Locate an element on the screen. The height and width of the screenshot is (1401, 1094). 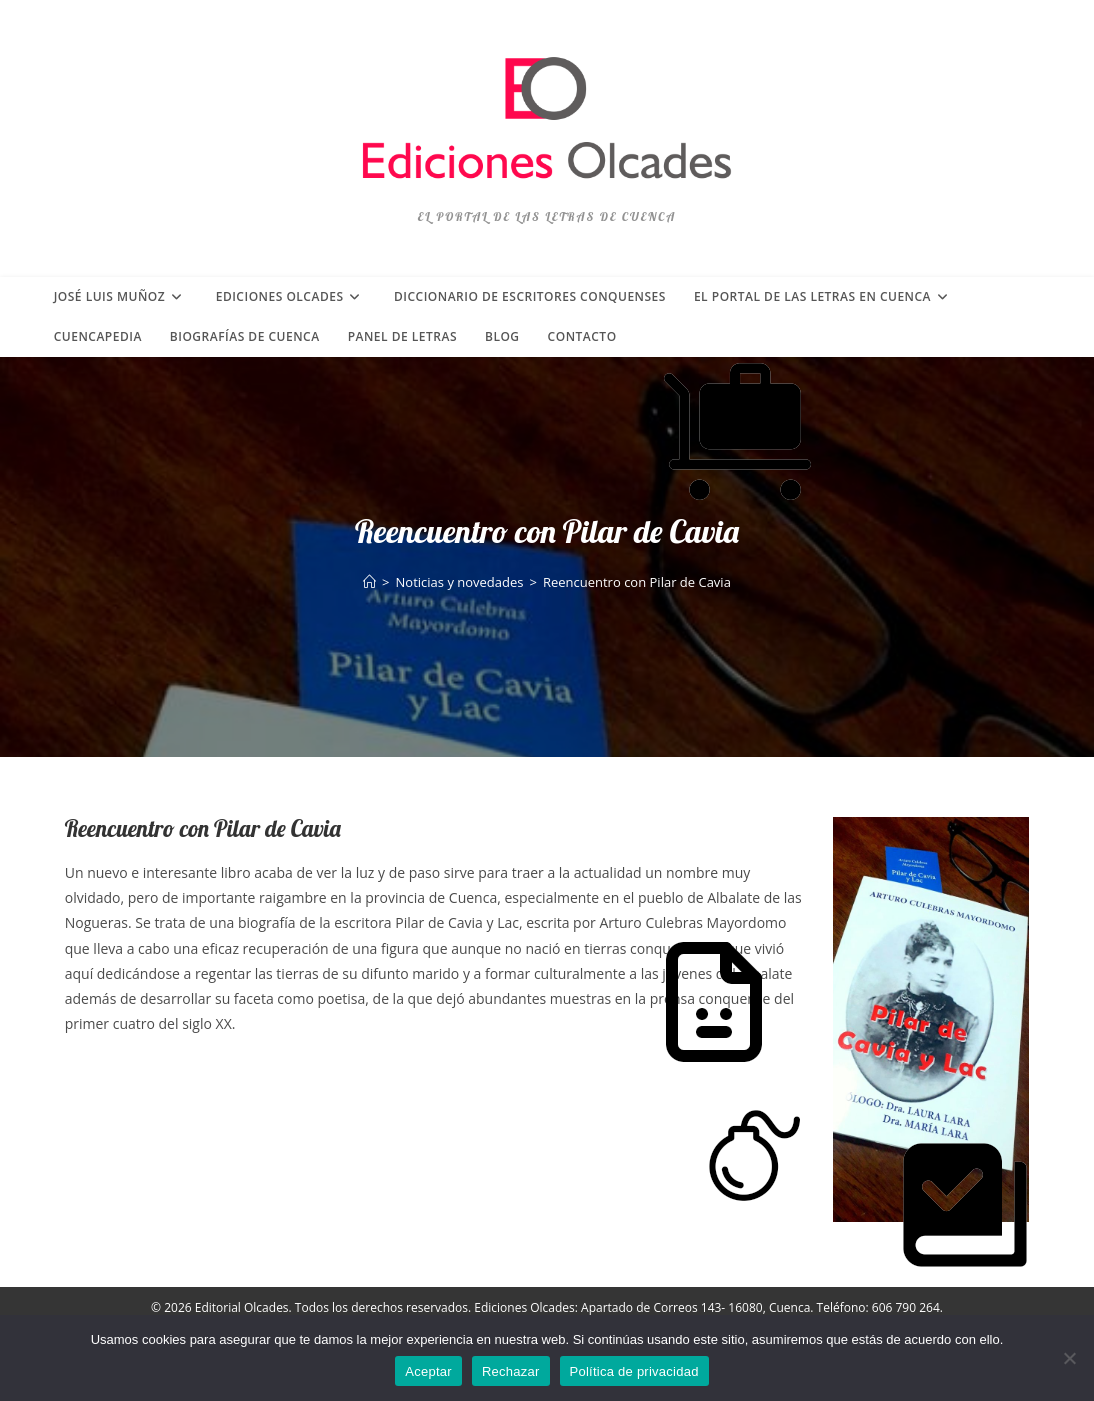
view server rules channel is located at coordinates (965, 1205).